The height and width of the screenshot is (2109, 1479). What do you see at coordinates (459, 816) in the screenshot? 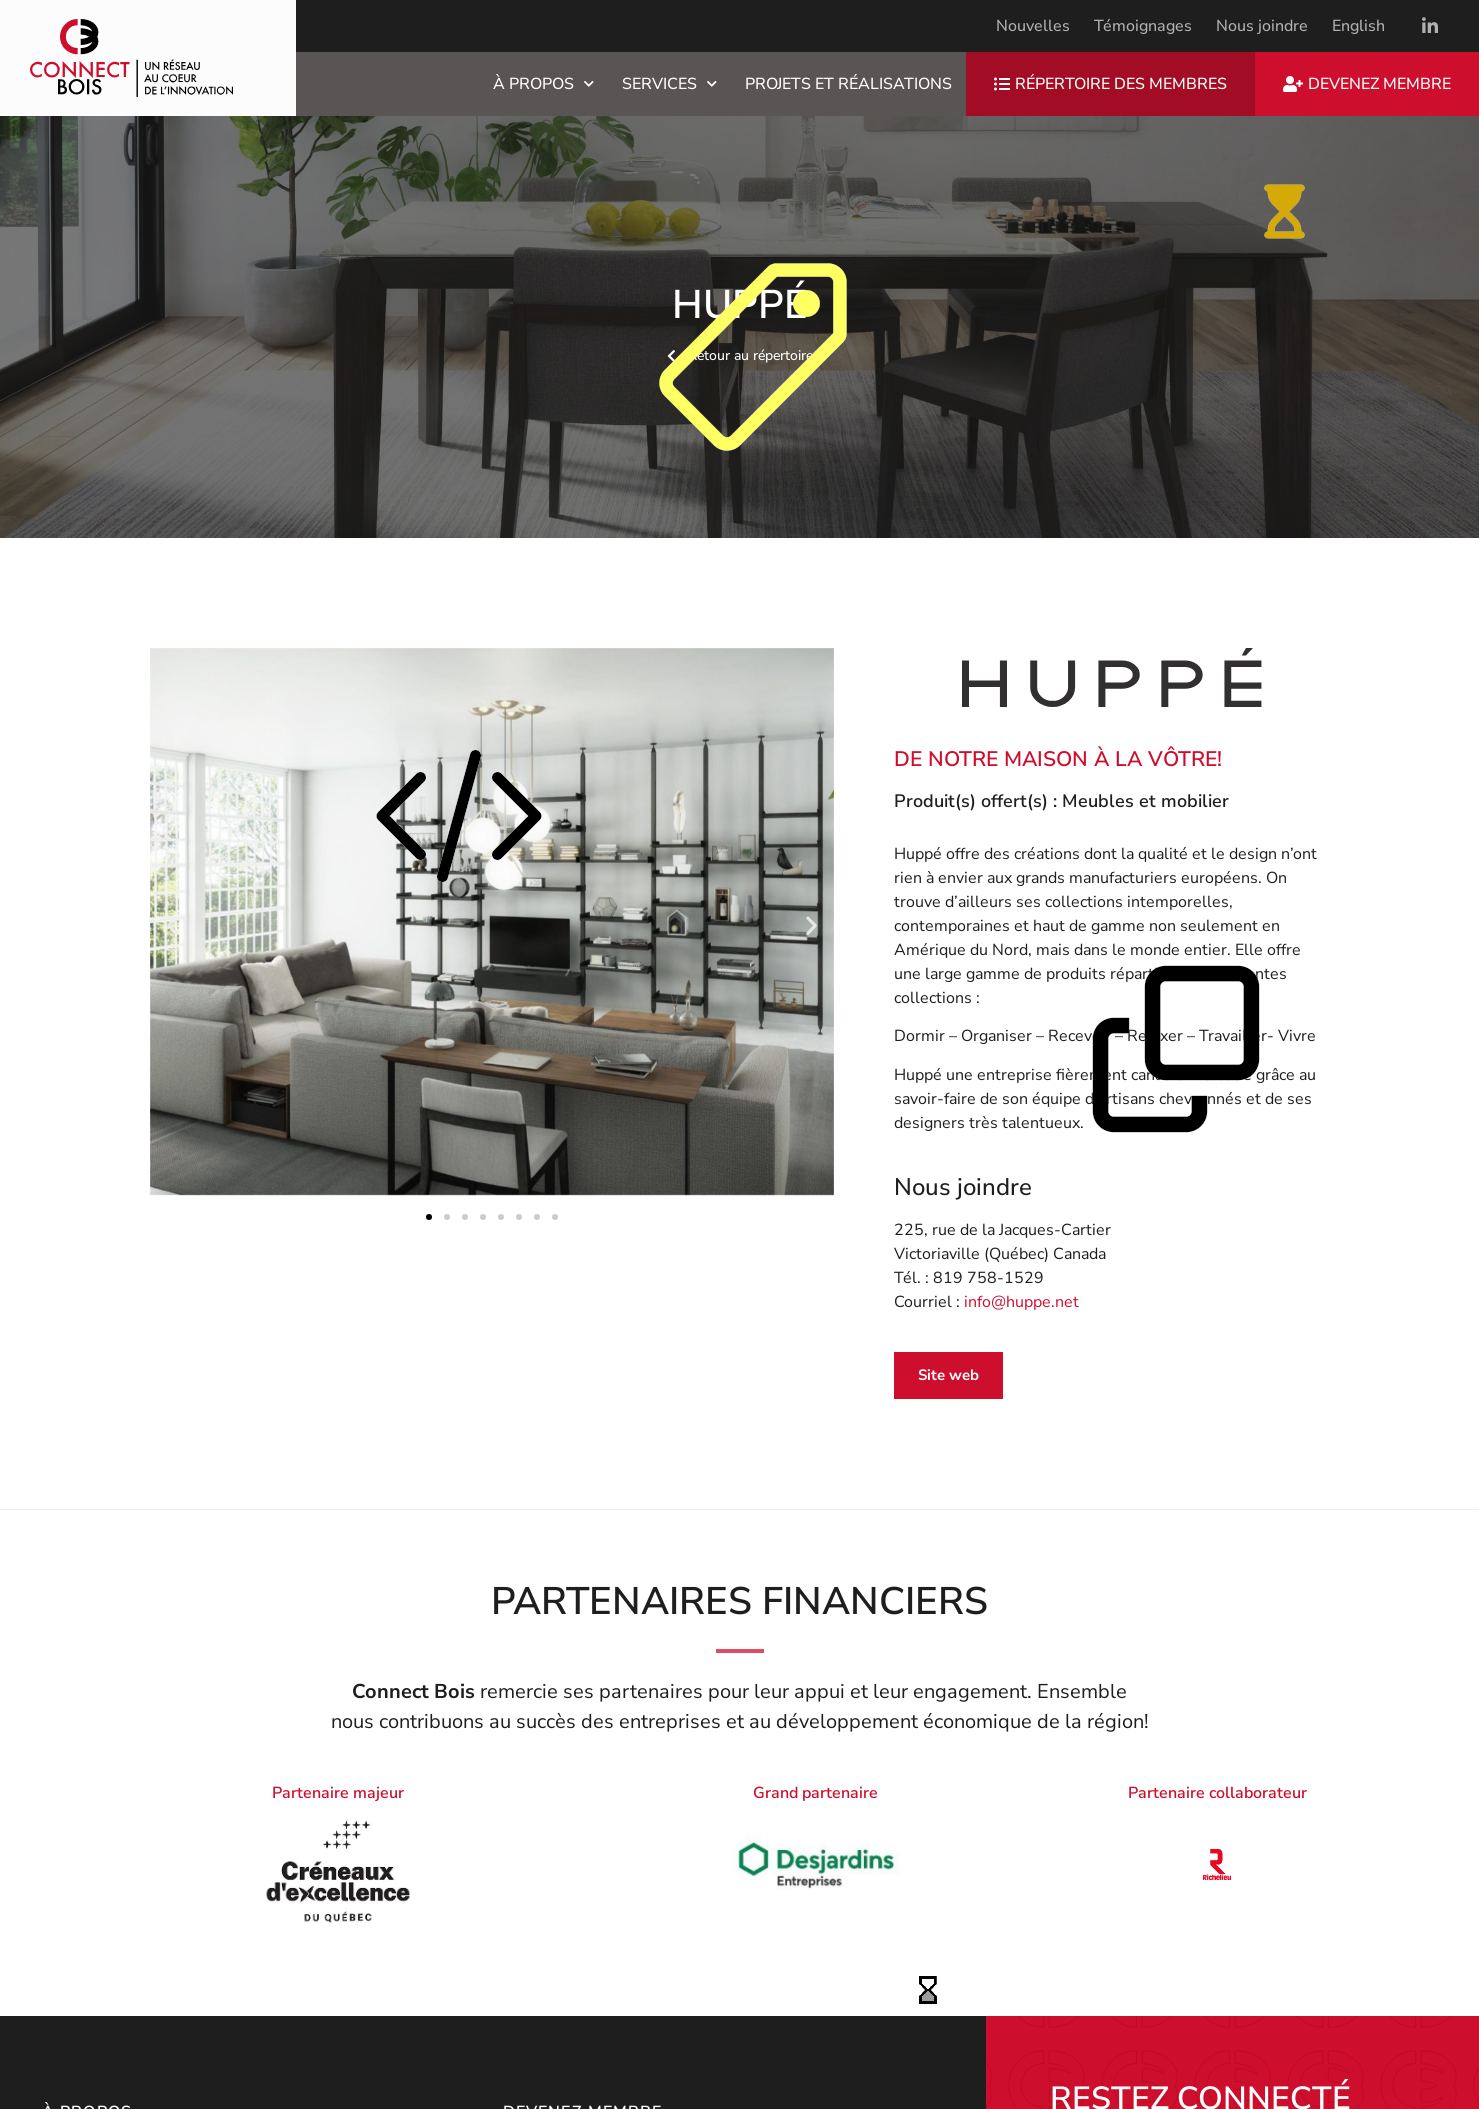
I see `view or edit source code` at bounding box center [459, 816].